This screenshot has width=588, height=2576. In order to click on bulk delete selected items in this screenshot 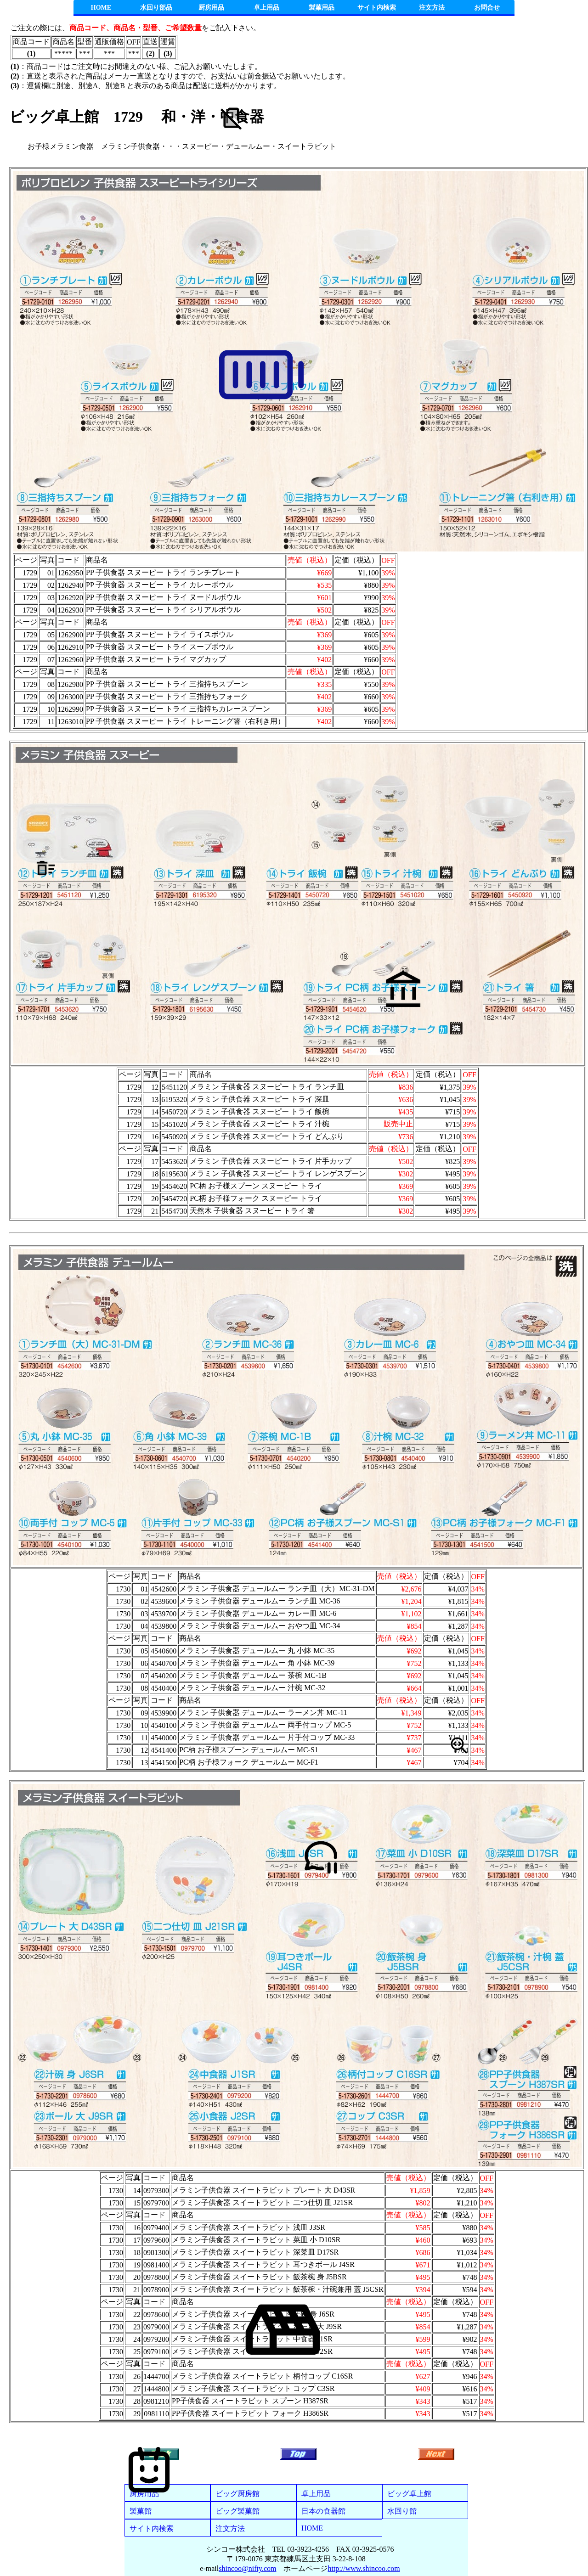, I will do `click(45, 868)`.